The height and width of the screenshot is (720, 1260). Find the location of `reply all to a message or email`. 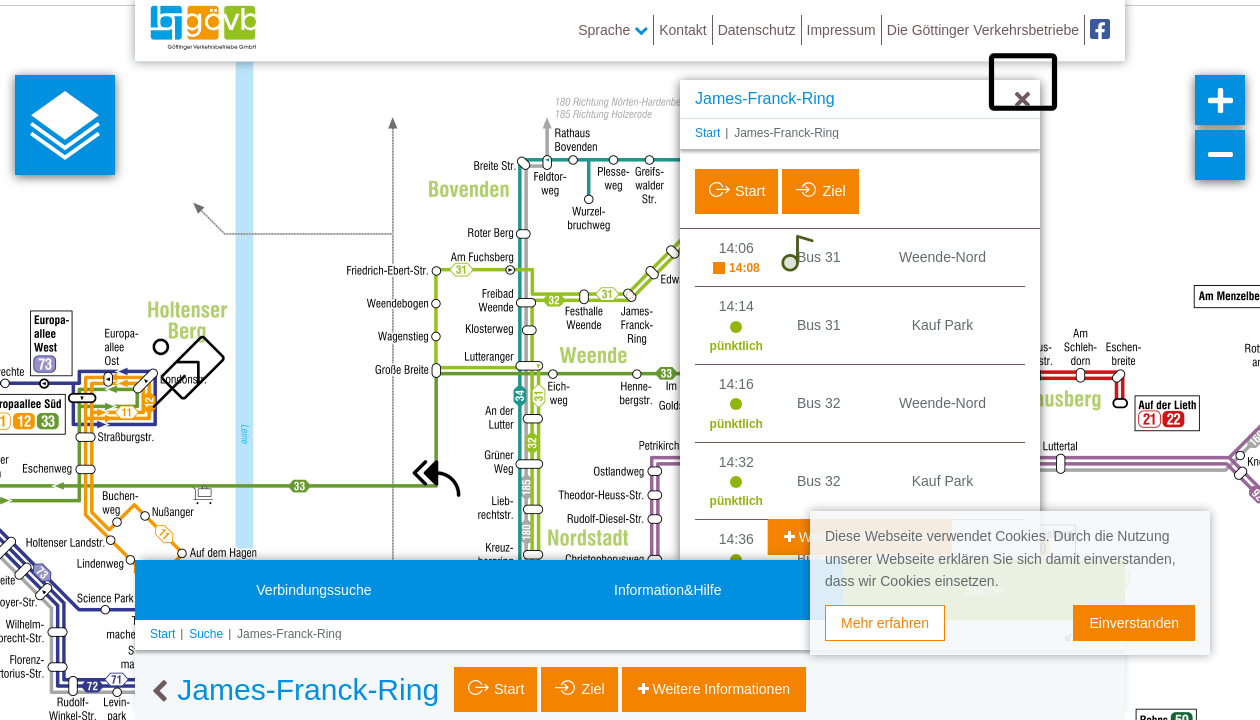

reply all to a message or email is located at coordinates (436, 478).